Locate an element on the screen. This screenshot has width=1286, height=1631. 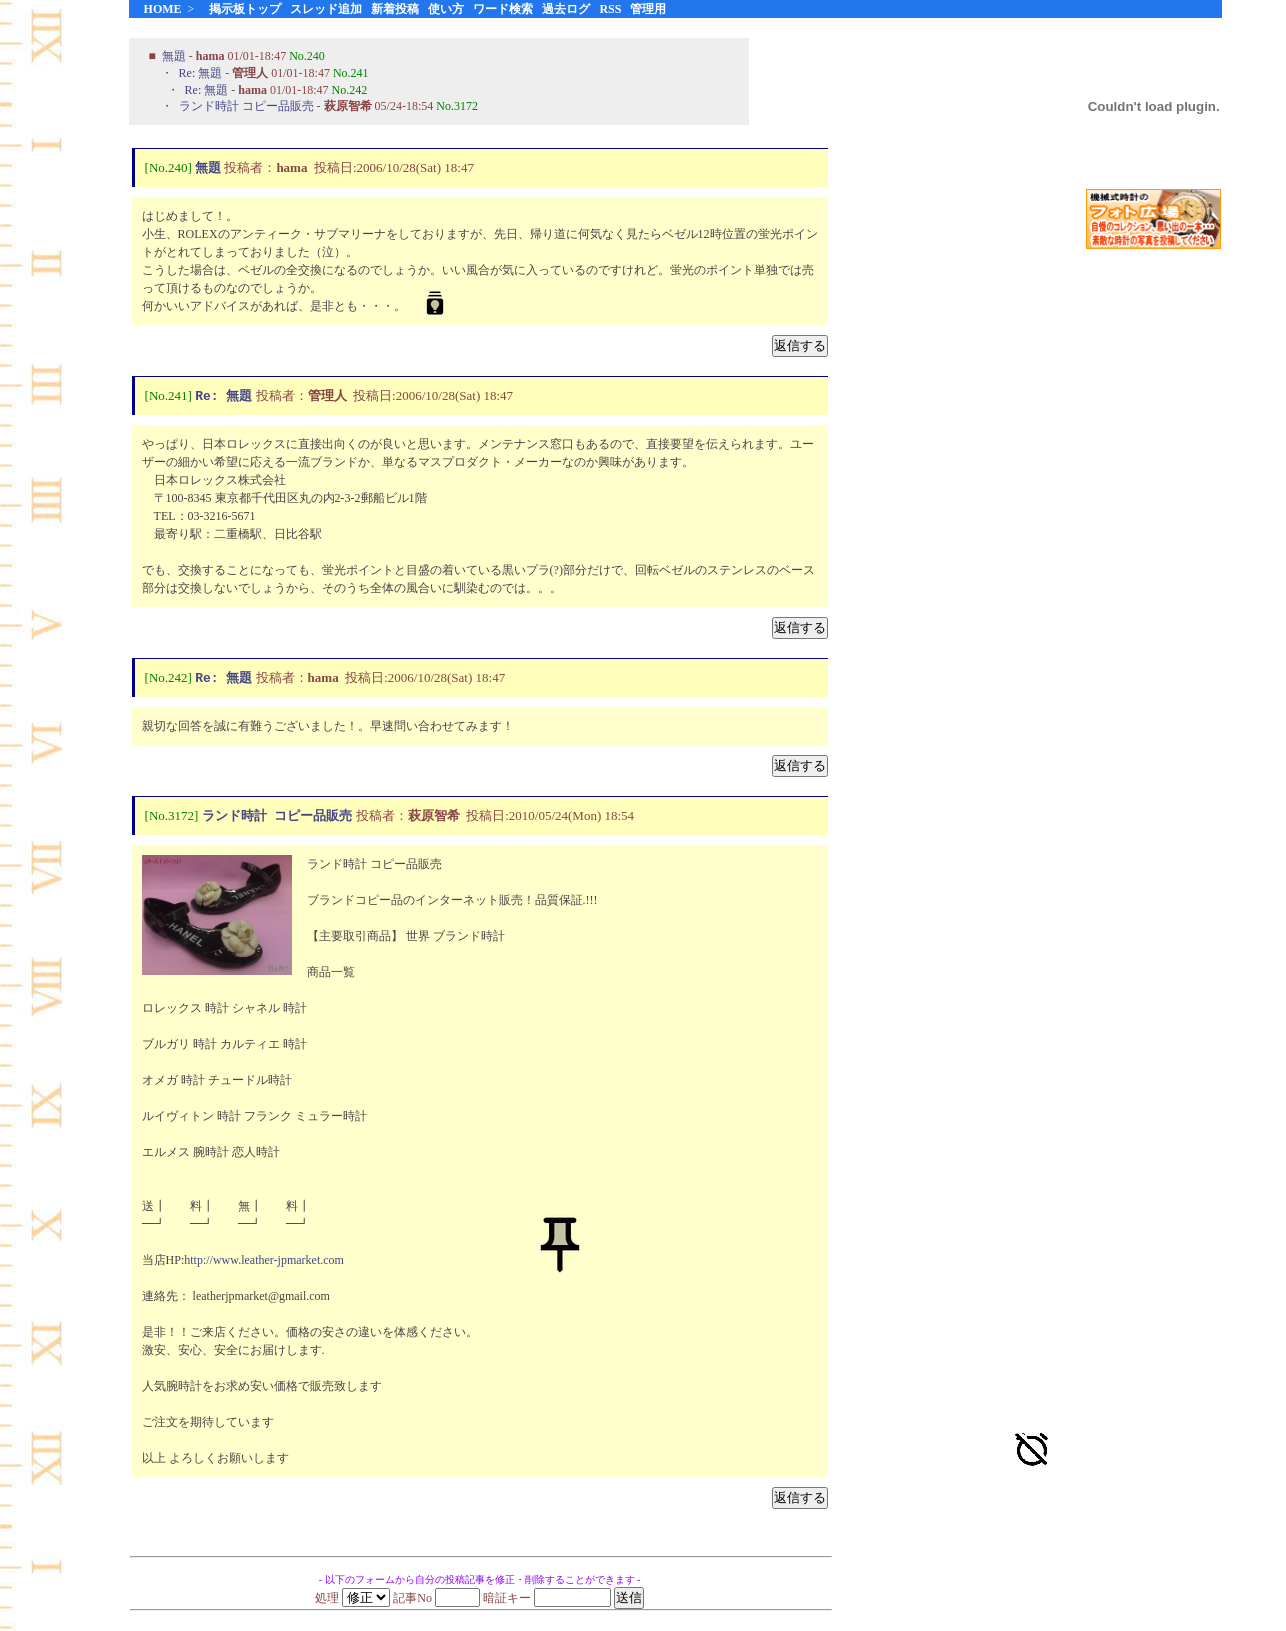
run batch predictions or bulk processing is located at coordinates (435, 303).